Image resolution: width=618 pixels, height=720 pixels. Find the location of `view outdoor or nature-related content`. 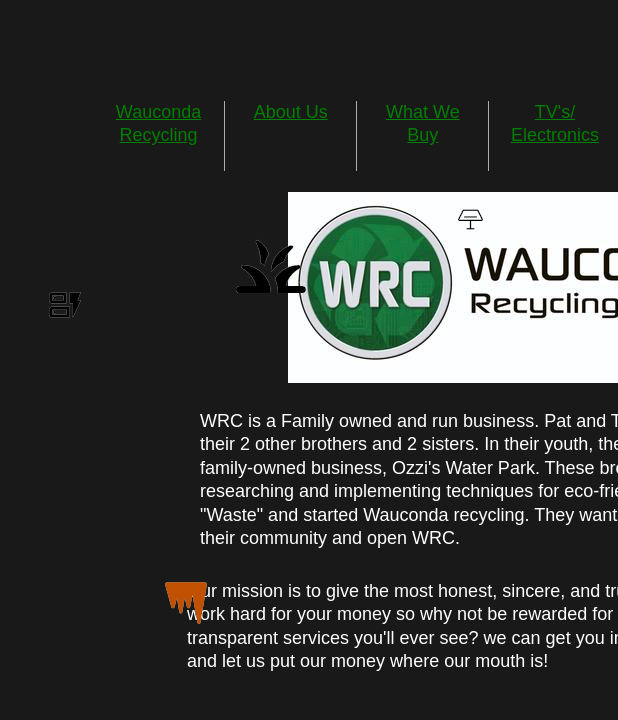

view outdoor or nature-related content is located at coordinates (271, 265).